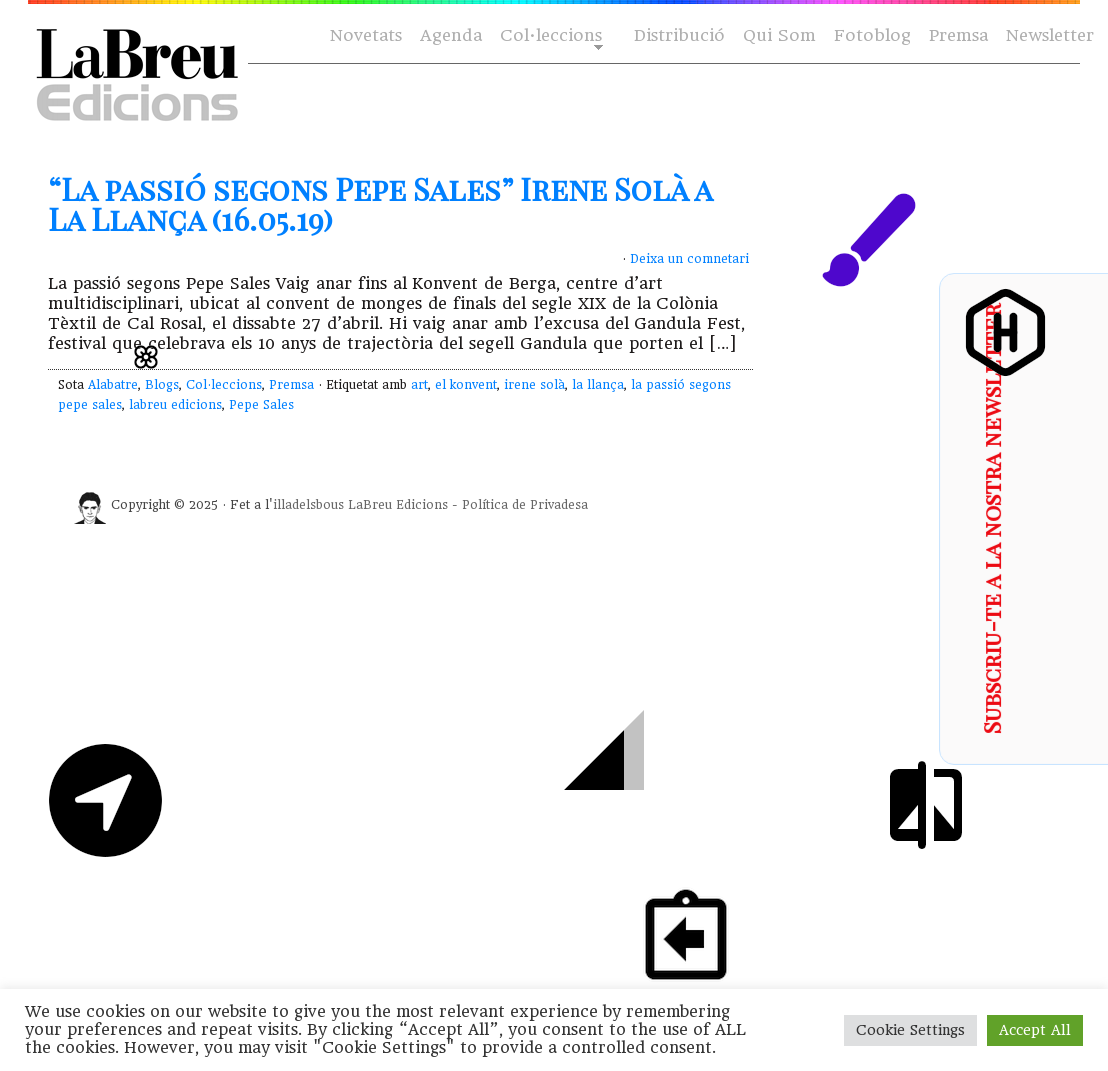  What do you see at coordinates (604, 750) in the screenshot?
I see `indicates moderate cellular signal strength` at bounding box center [604, 750].